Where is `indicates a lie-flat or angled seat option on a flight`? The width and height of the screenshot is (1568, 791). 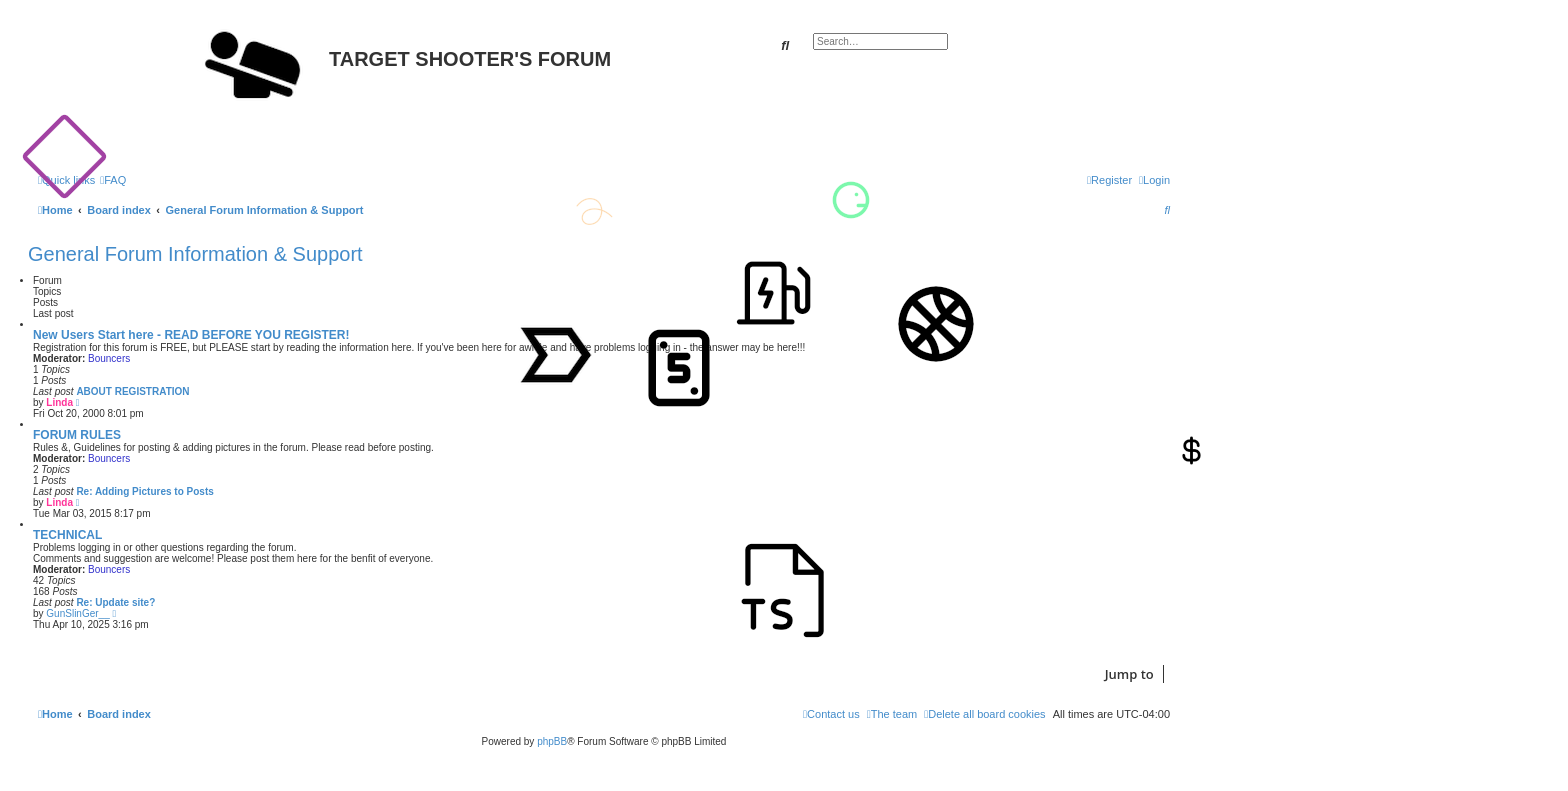
indicates a lie-flat or angled seat option on a flight is located at coordinates (252, 66).